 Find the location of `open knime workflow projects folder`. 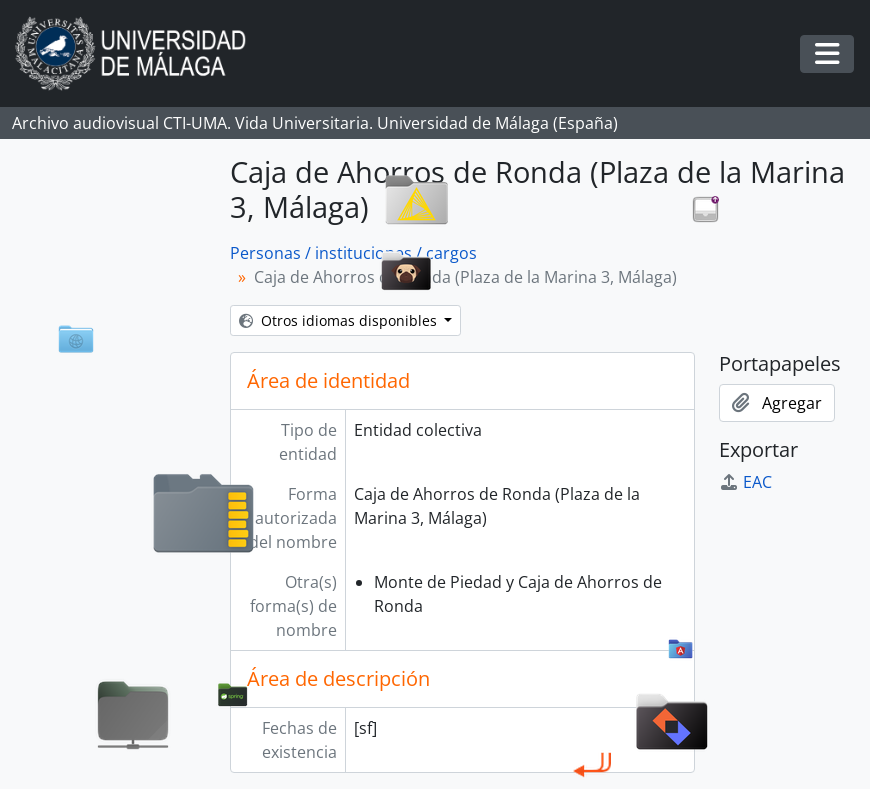

open knime workflow projects folder is located at coordinates (416, 201).